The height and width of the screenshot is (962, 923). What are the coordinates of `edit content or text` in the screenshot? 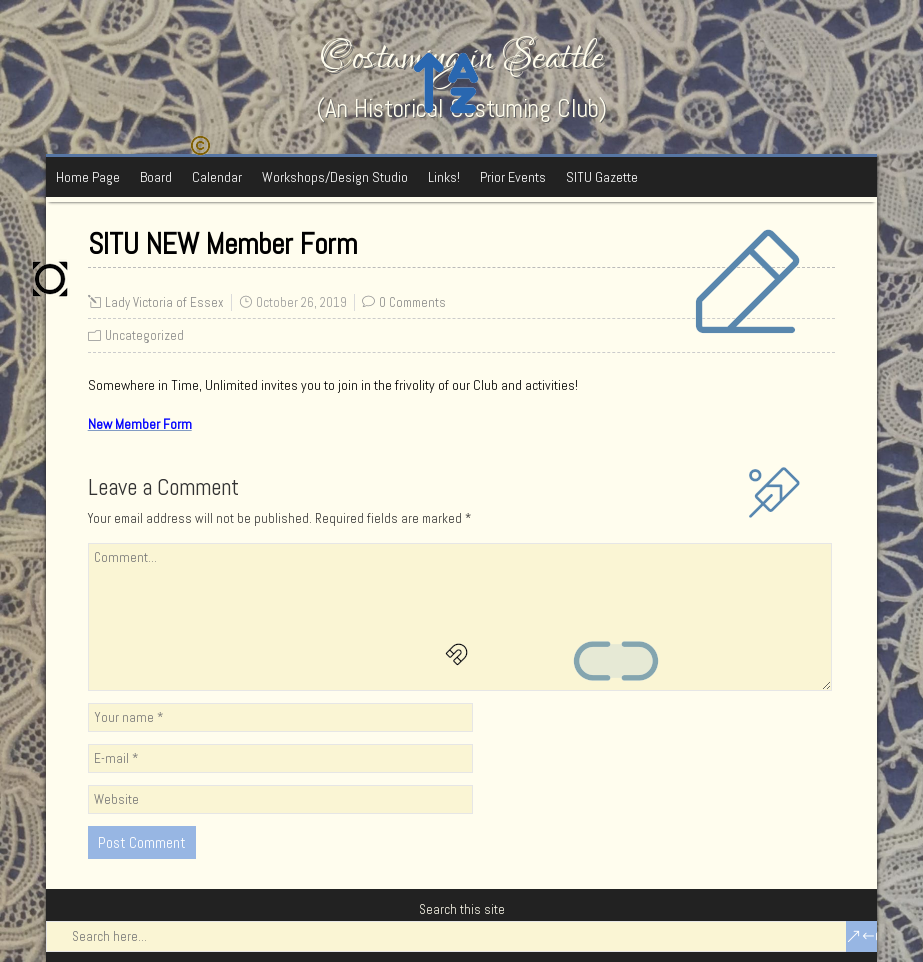 It's located at (745, 283).